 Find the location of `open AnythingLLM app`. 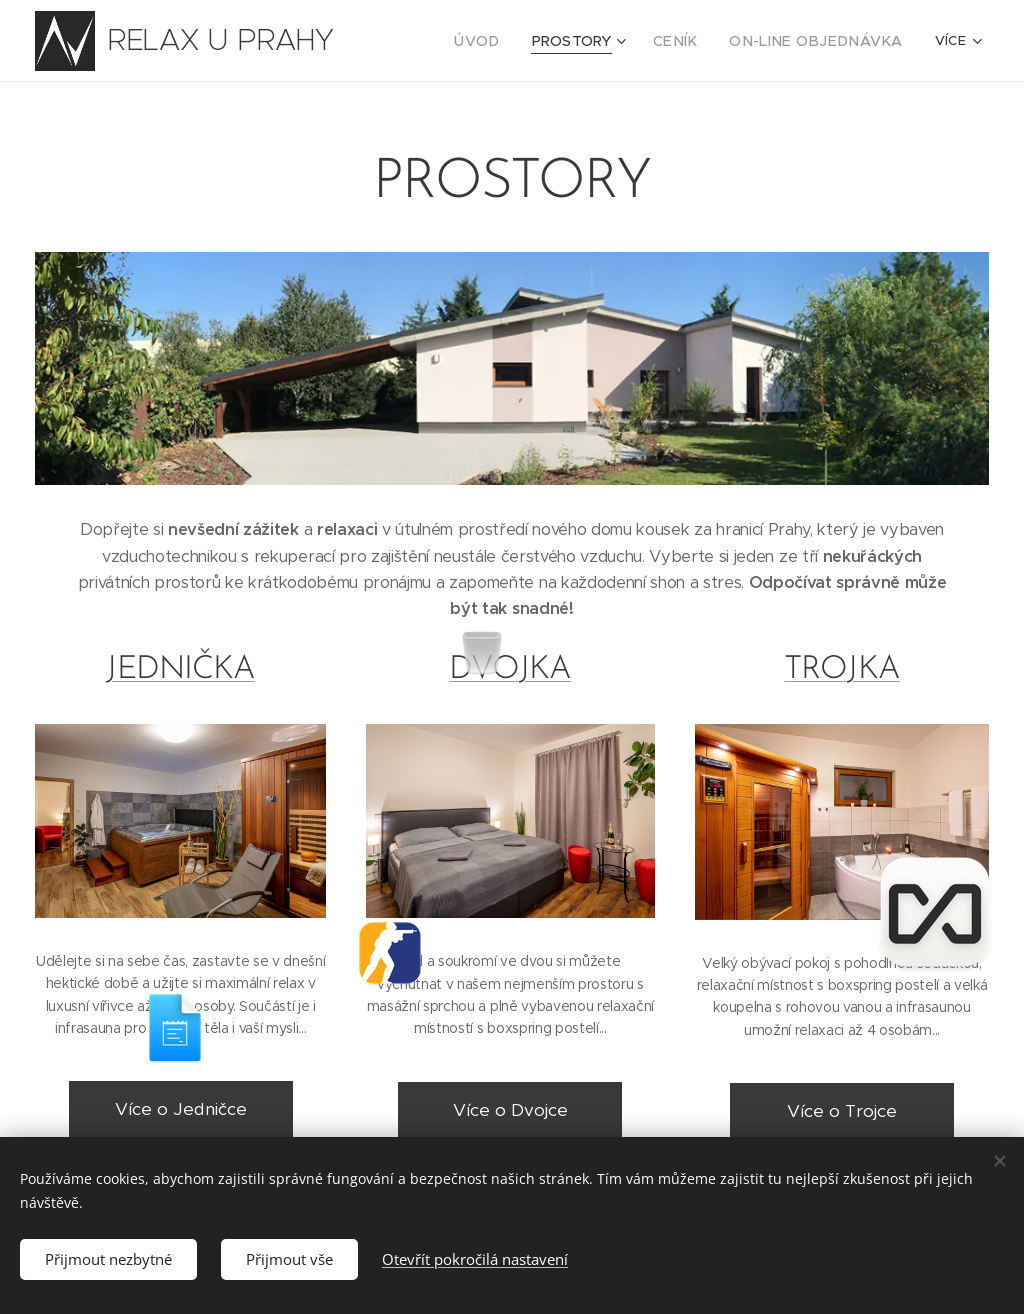

open AnythingLLM app is located at coordinates (935, 912).